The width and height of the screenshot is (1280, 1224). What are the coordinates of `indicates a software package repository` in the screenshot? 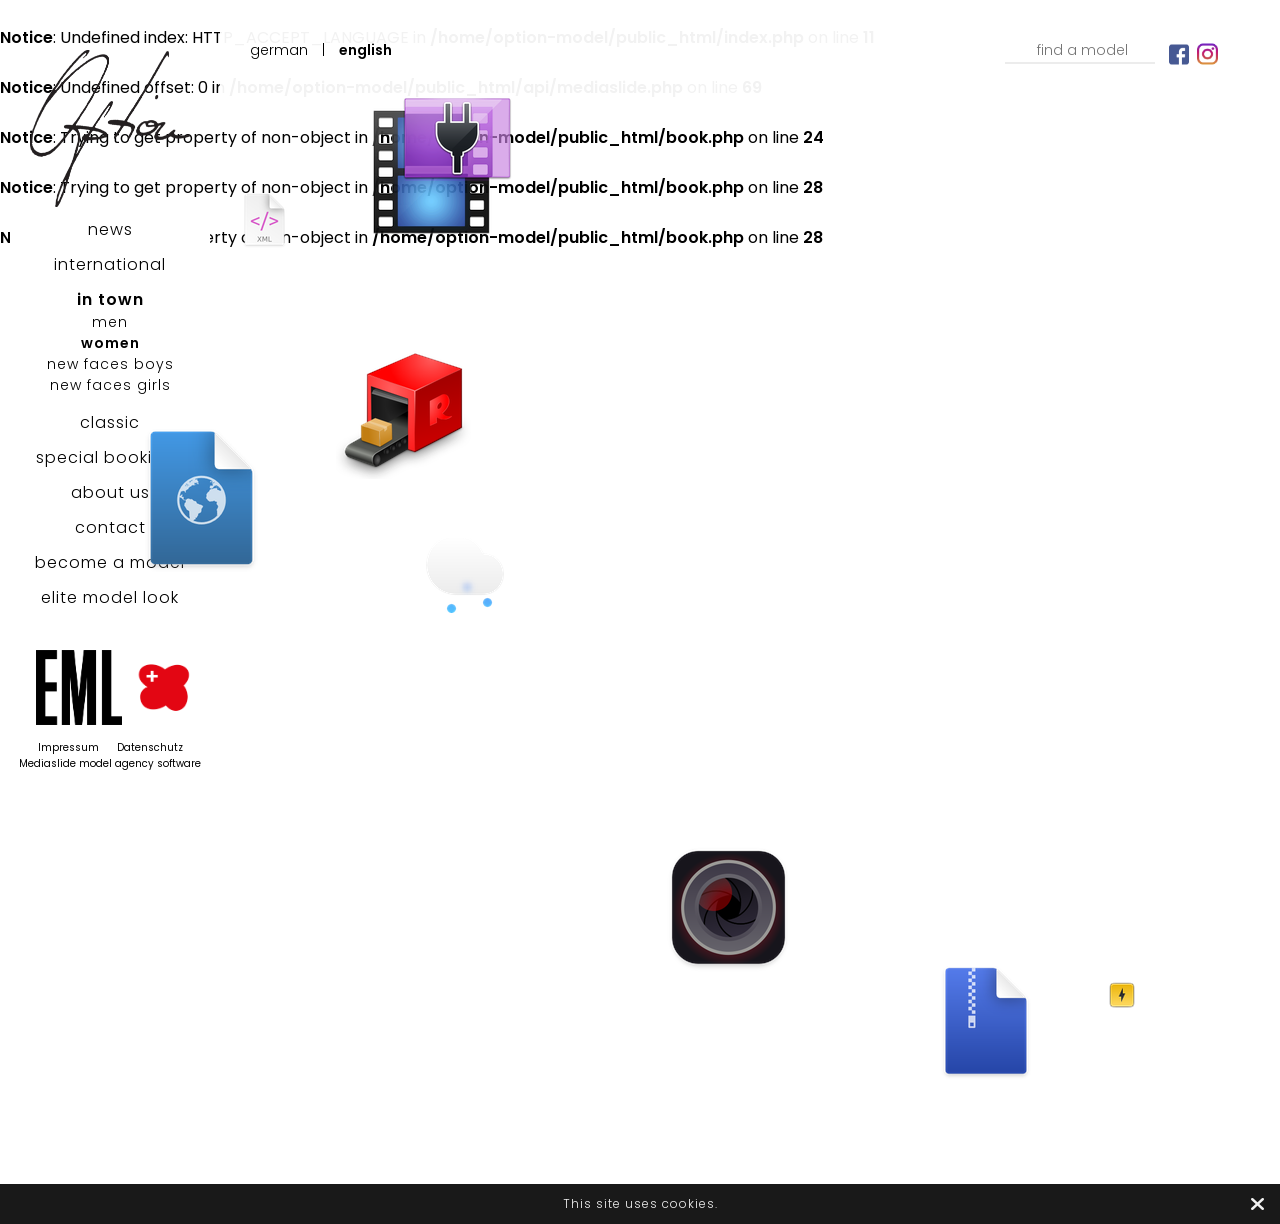 It's located at (403, 411).